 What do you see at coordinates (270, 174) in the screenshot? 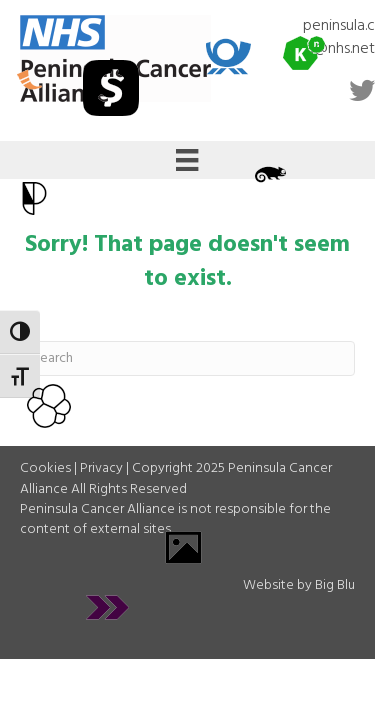
I see `SUSE Linux brand logo` at bounding box center [270, 174].